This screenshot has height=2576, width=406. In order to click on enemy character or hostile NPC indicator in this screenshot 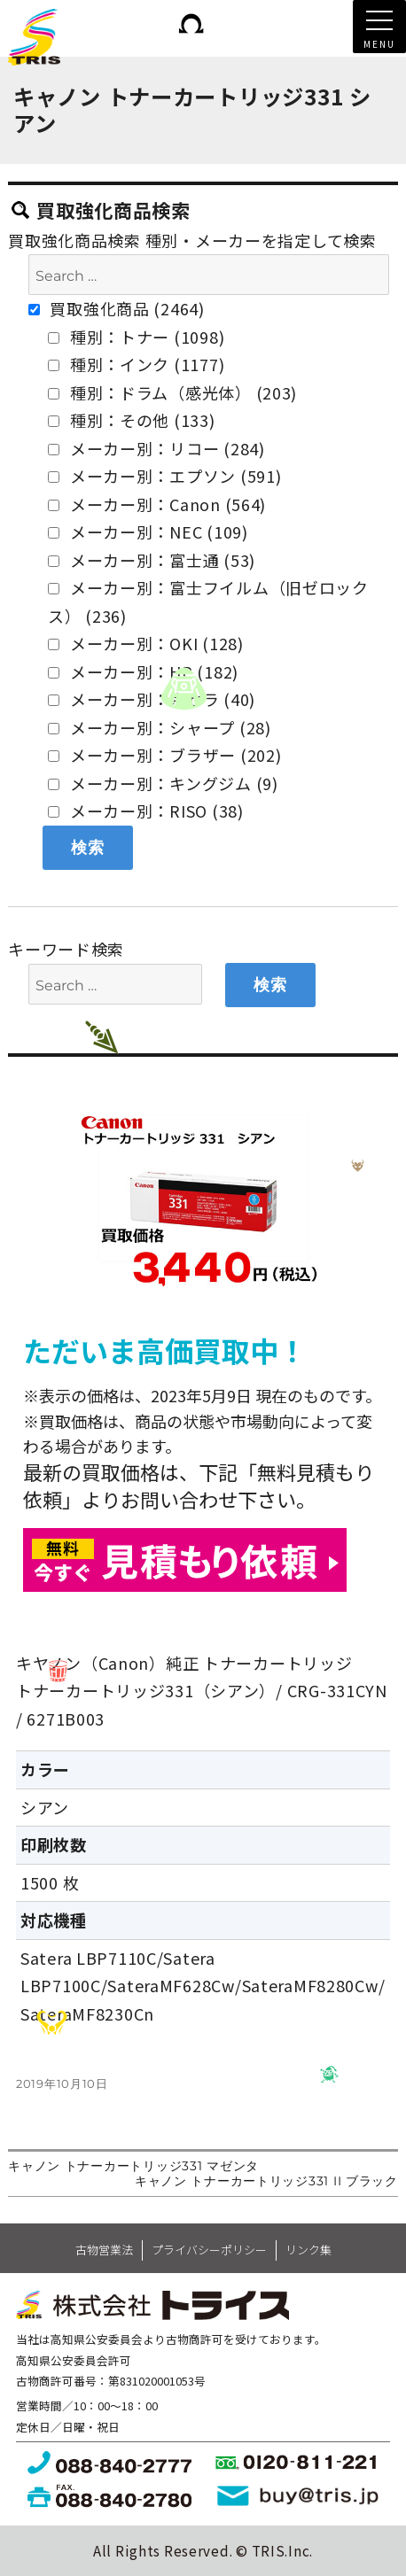, I will do `click(329, 2074)`.